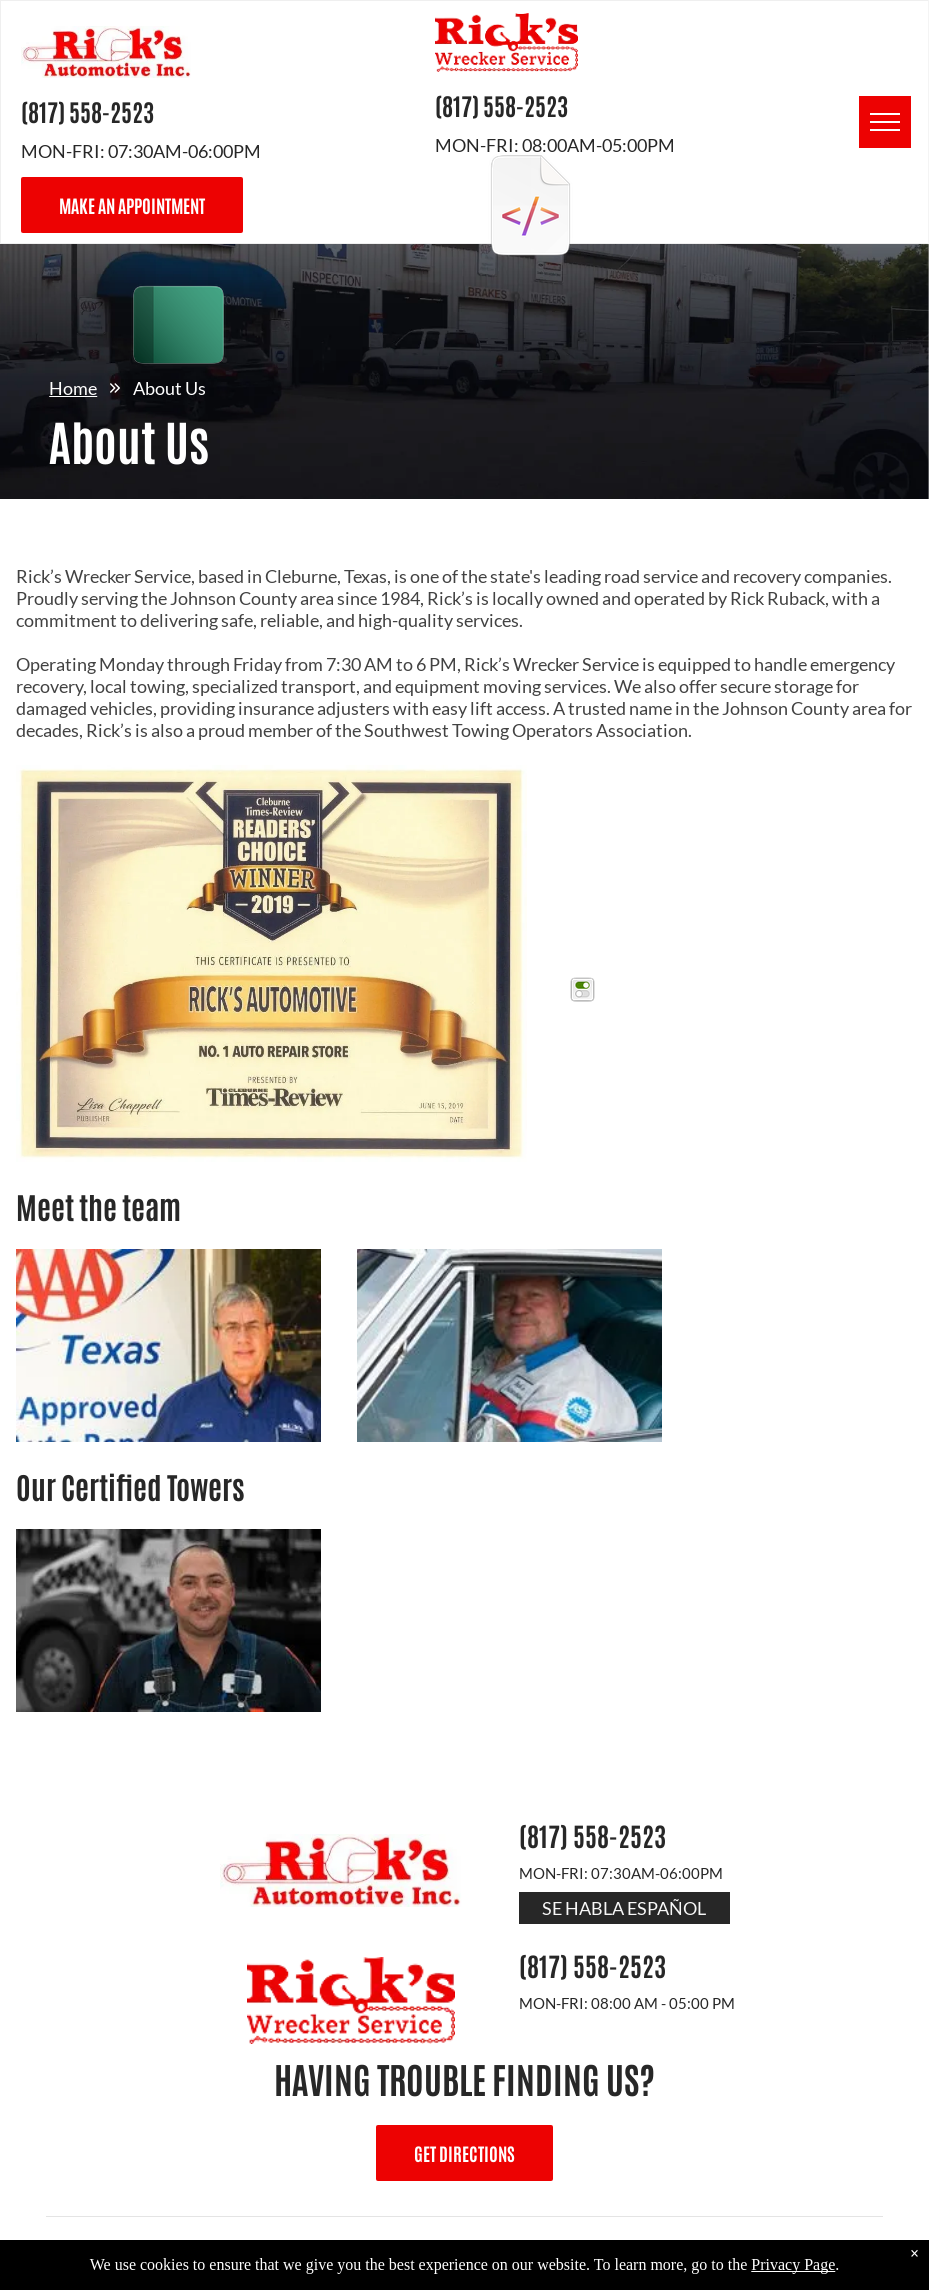 This screenshot has height=2290, width=929. Describe the element at coordinates (582, 989) in the screenshot. I see `open system tweaks or settings customization` at that location.